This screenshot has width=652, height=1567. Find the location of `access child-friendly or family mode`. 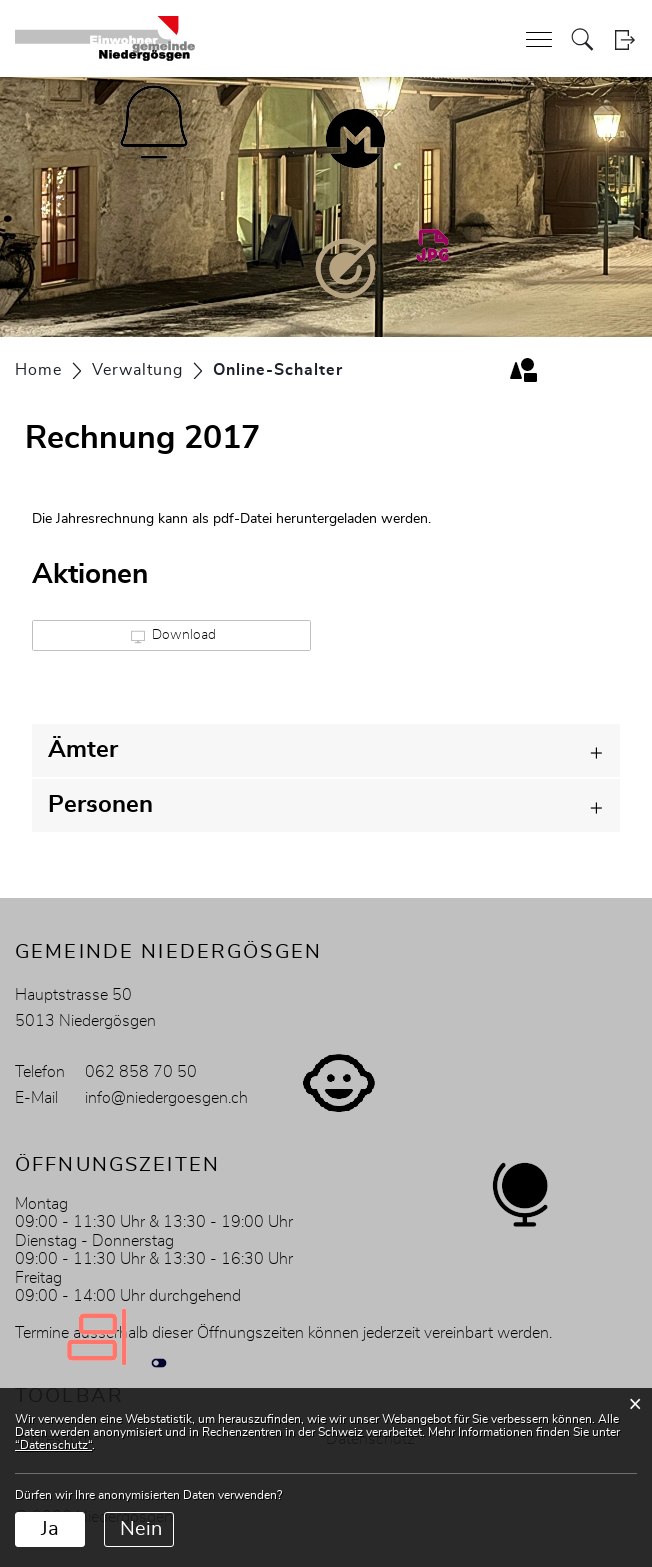

access child-friendly or family mode is located at coordinates (339, 1083).